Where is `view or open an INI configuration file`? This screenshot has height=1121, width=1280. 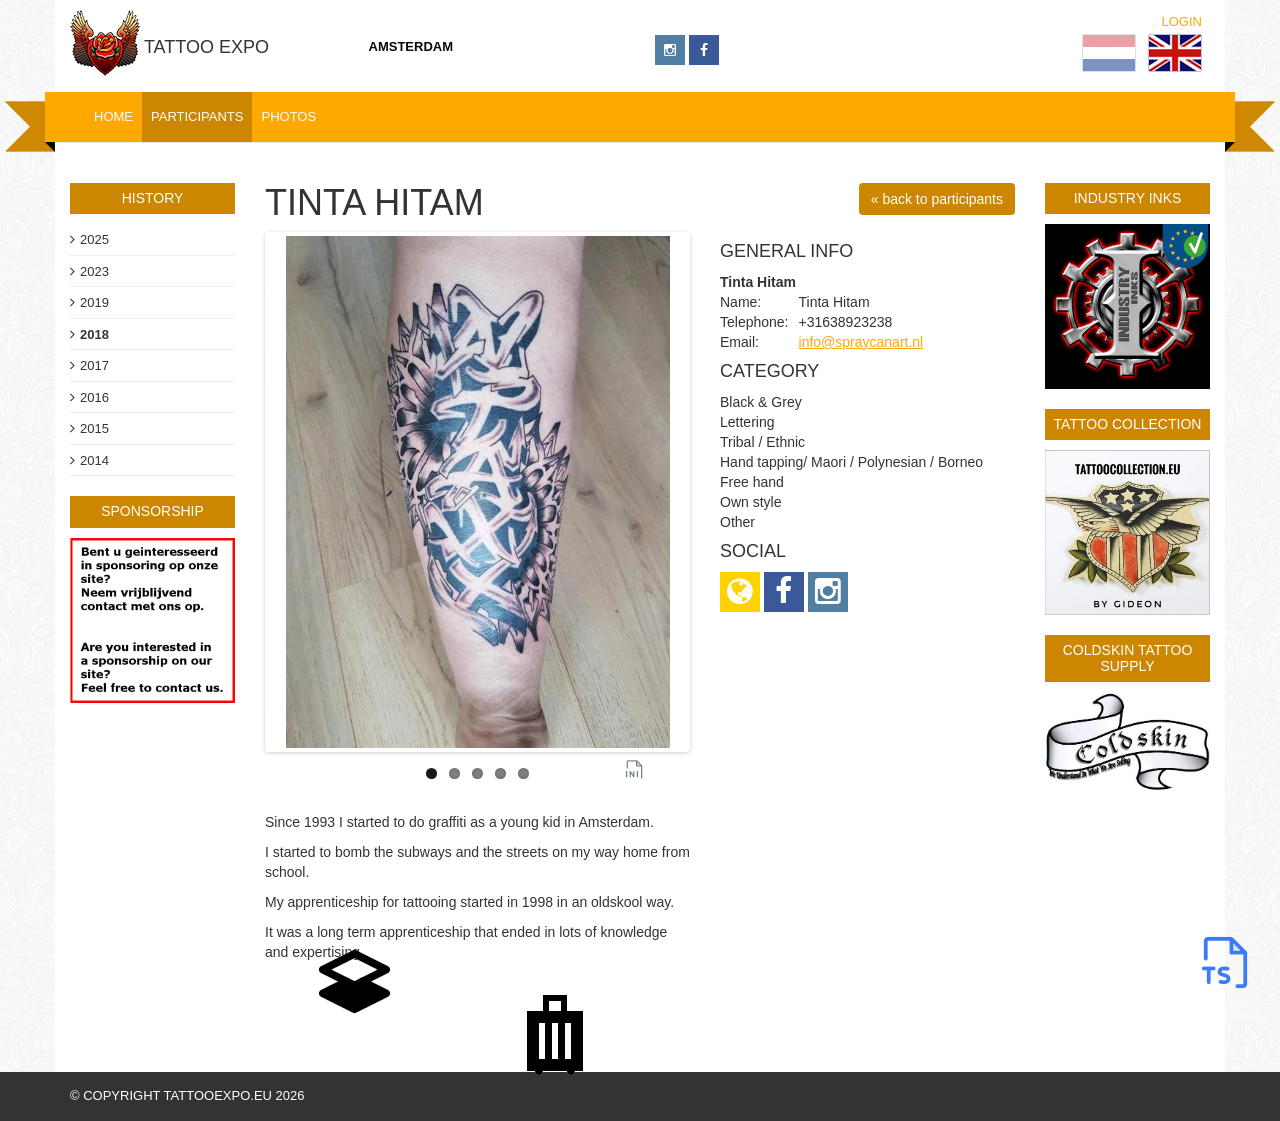 view or open an INI configuration file is located at coordinates (634, 769).